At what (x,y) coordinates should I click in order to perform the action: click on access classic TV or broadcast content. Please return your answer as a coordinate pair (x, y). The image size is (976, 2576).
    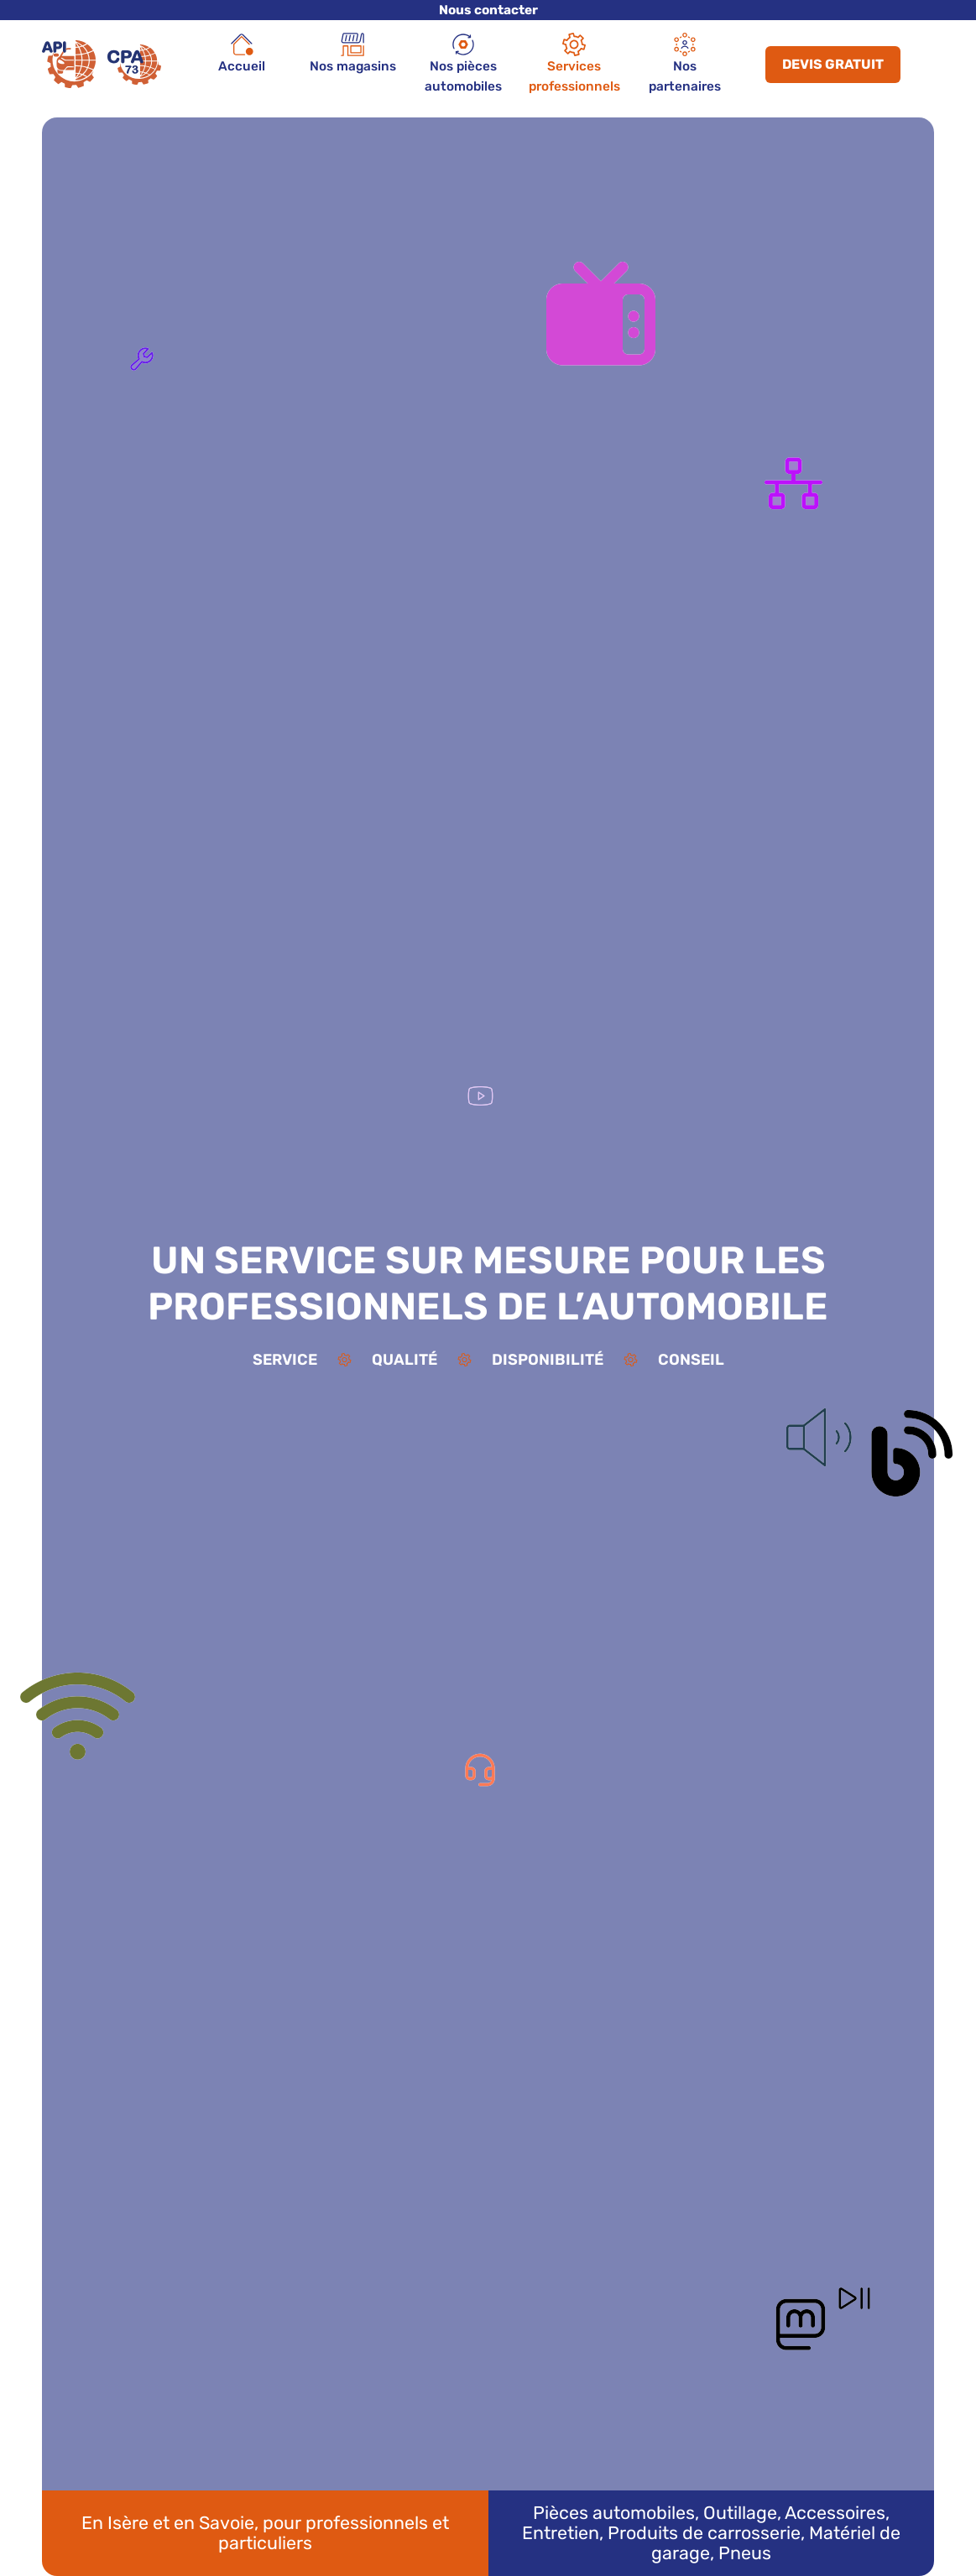
    Looking at the image, I should click on (601, 316).